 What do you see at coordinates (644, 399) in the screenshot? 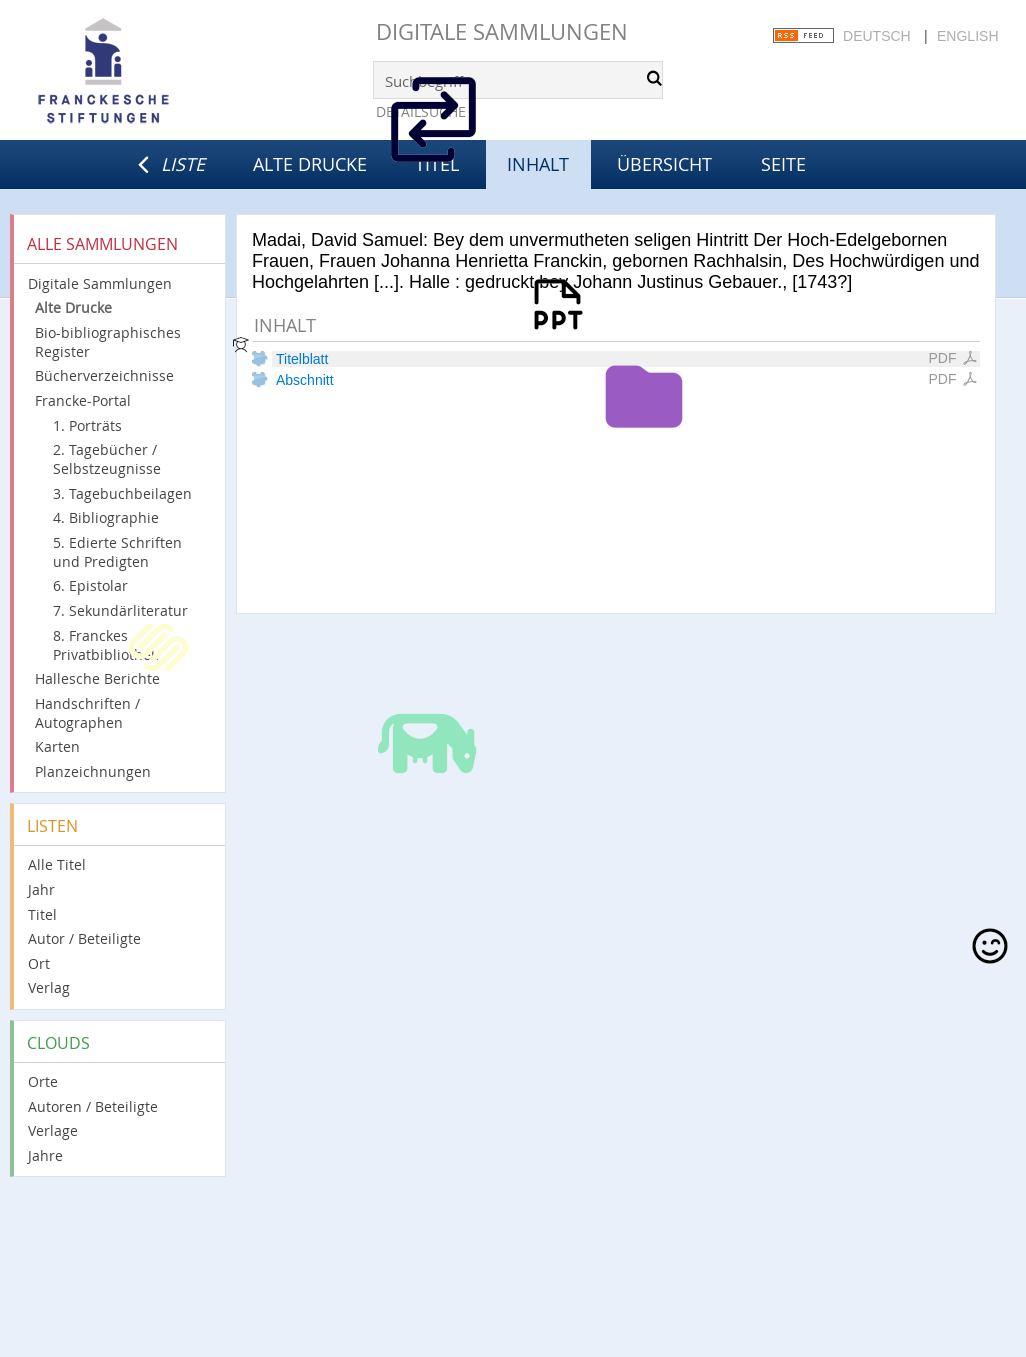
I see `open folder to view contents` at bounding box center [644, 399].